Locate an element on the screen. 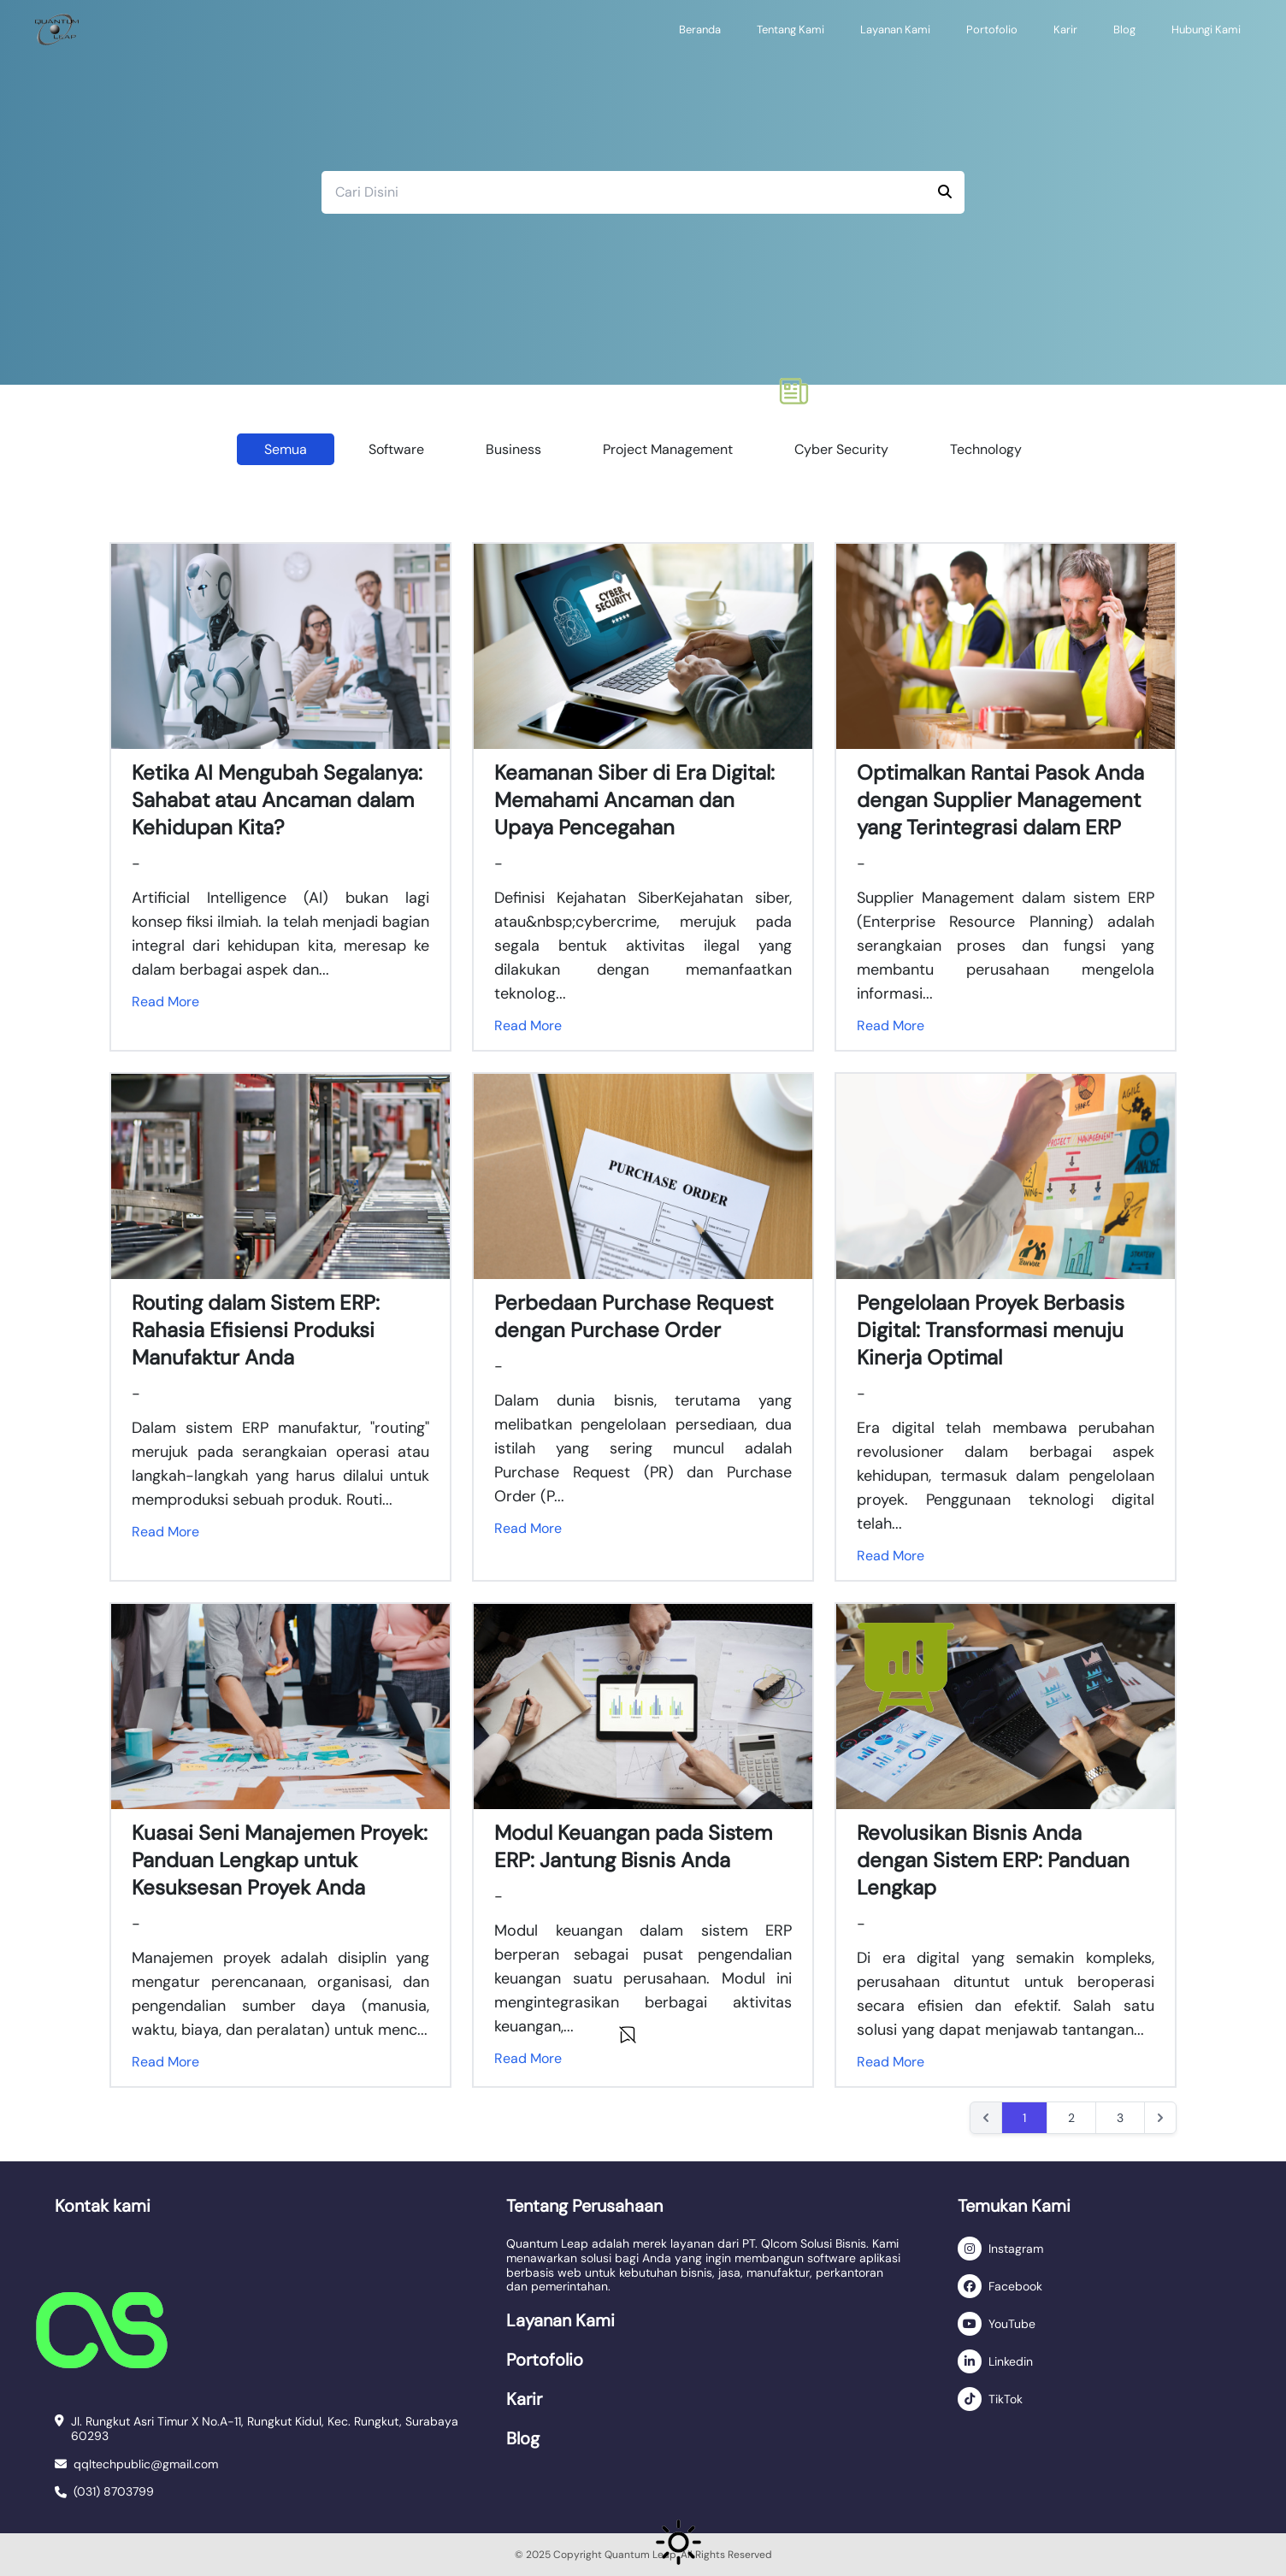  switch to light mode is located at coordinates (678, 2542).